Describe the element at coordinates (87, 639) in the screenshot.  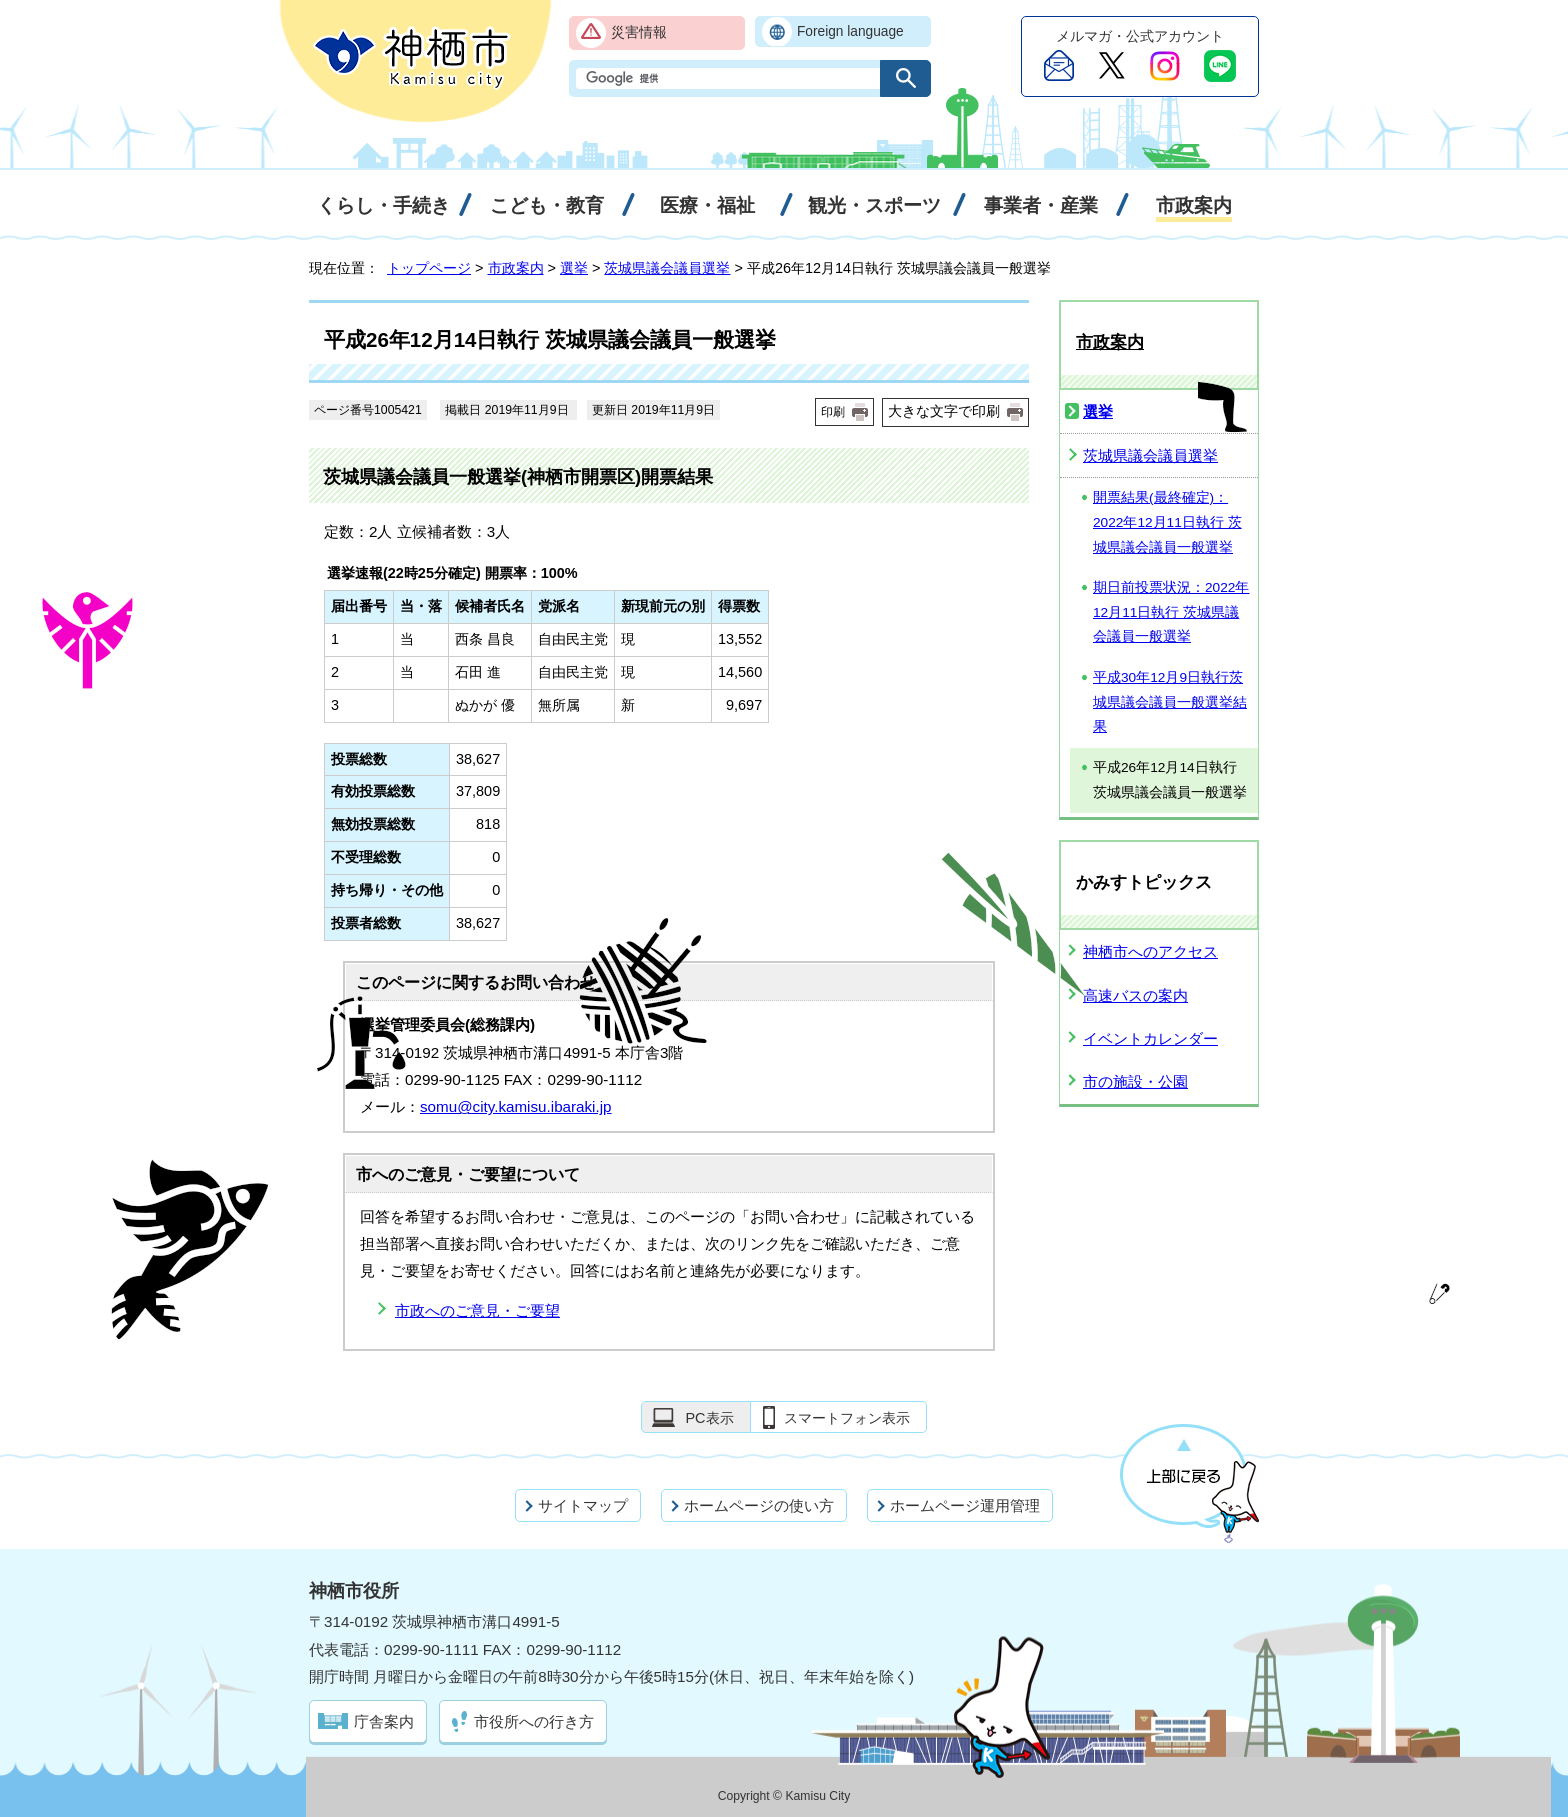
I see `royal or ceremonial item in a fantasy game inventory` at that location.